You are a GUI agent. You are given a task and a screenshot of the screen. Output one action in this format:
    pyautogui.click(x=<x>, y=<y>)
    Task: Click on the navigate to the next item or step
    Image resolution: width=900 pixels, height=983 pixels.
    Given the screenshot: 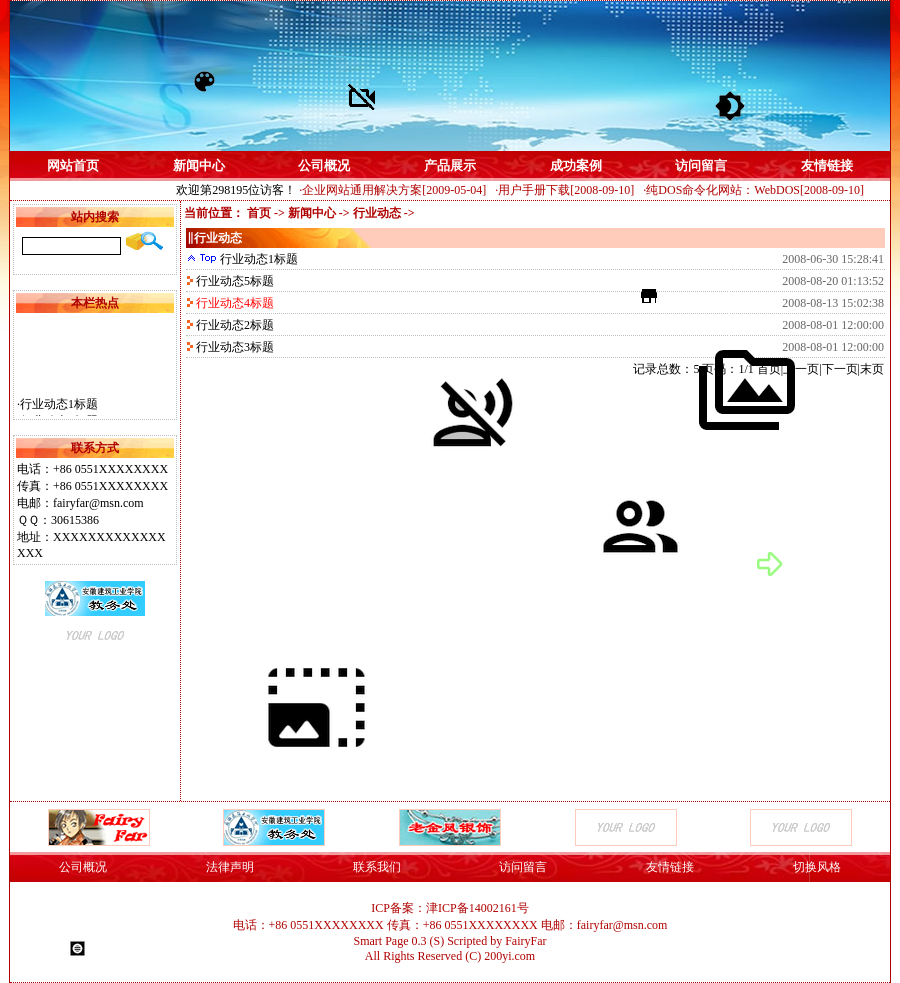 What is the action you would take?
    pyautogui.click(x=769, y=564)
    